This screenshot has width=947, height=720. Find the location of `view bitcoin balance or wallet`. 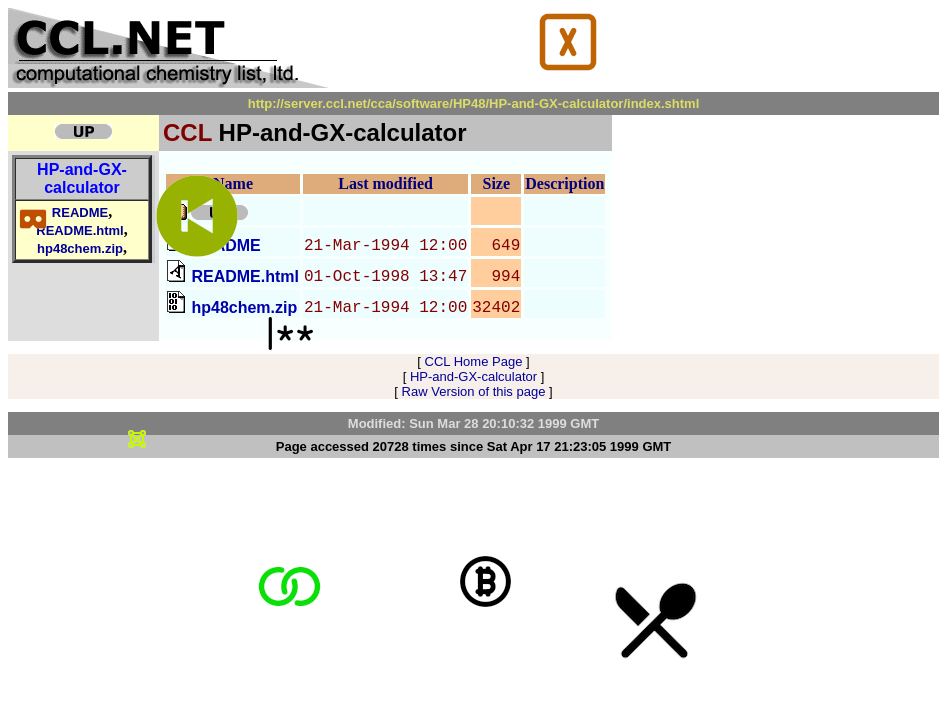

view bitcoin balance or wallet is located at coordinates (485, 581).